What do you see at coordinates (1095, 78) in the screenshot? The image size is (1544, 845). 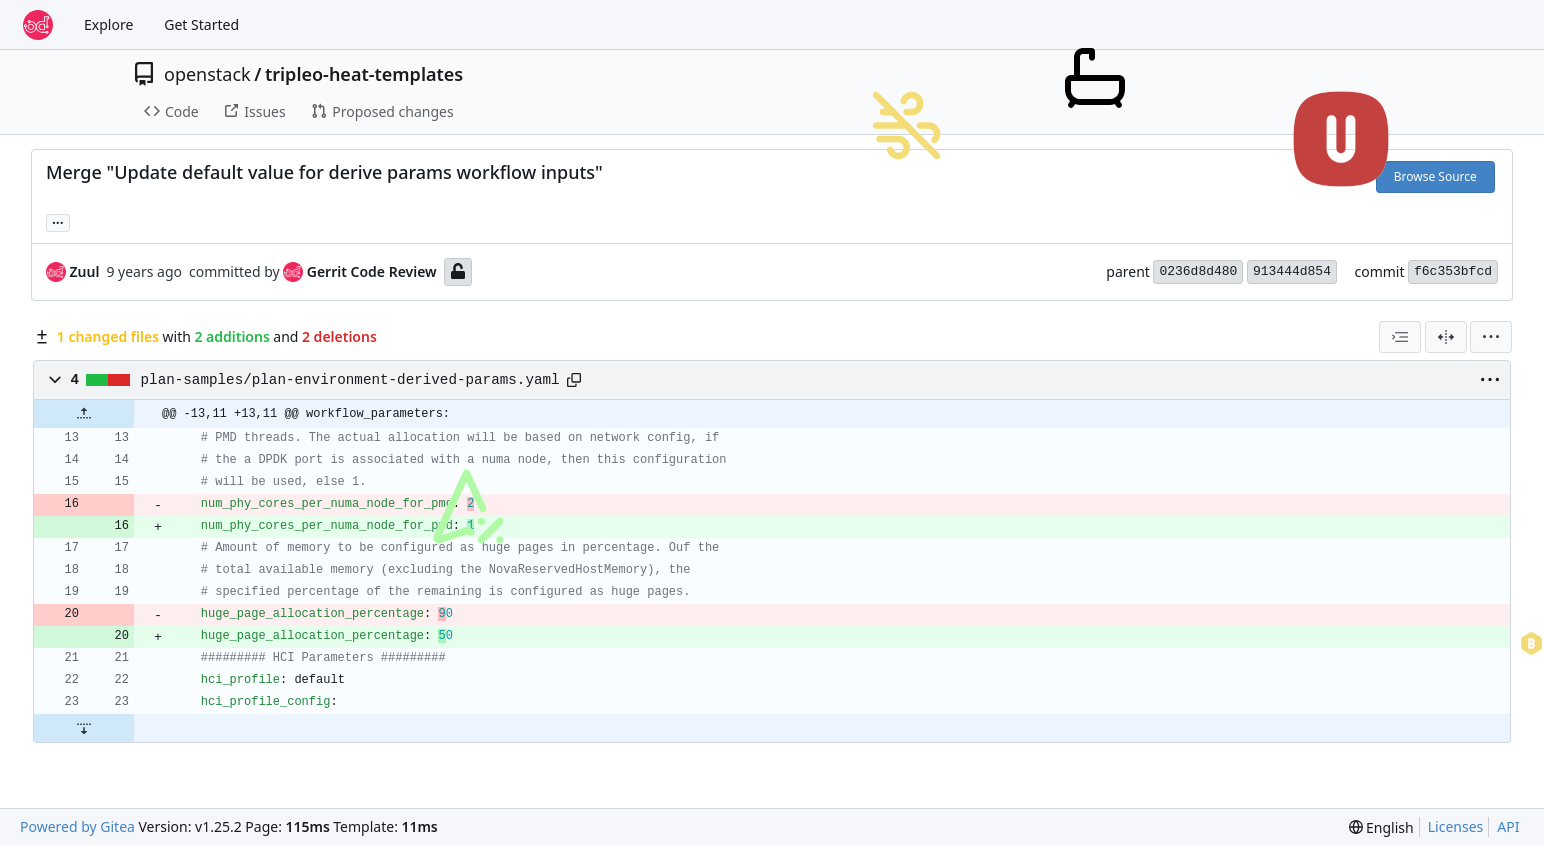 I see `indicates bathroom amenities available` at bounding box center [1095, 78].